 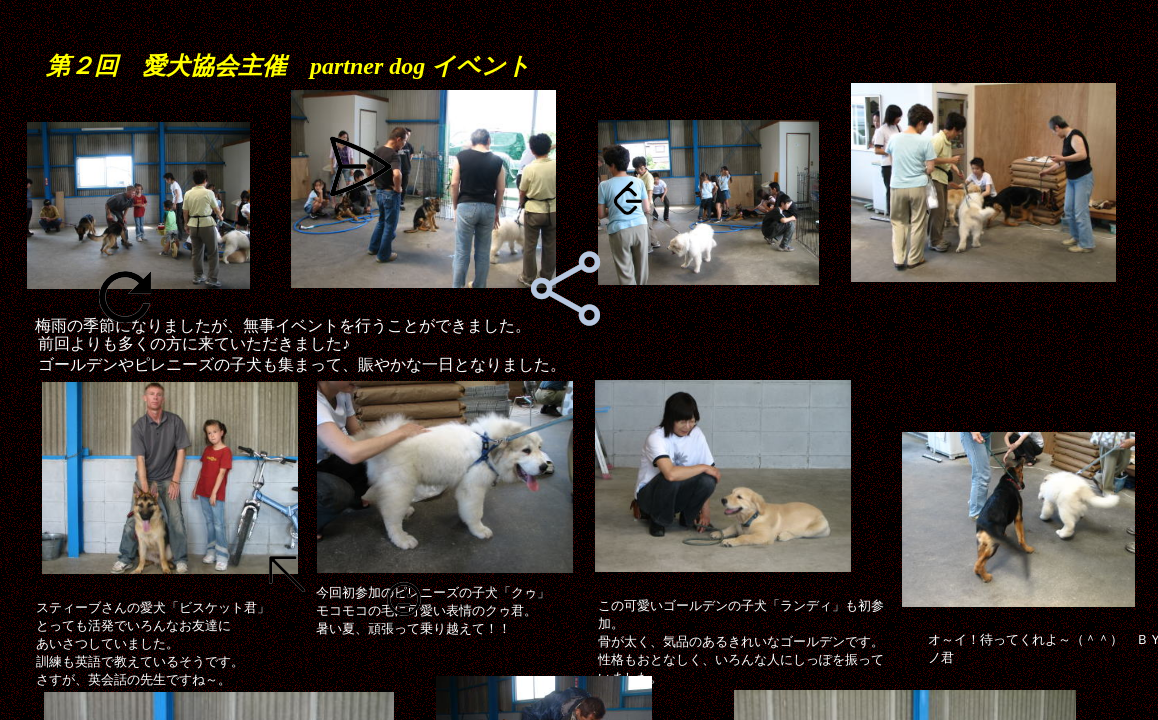 I want to click on visit leetcode coding practice platform, so click(x=627, y=199).